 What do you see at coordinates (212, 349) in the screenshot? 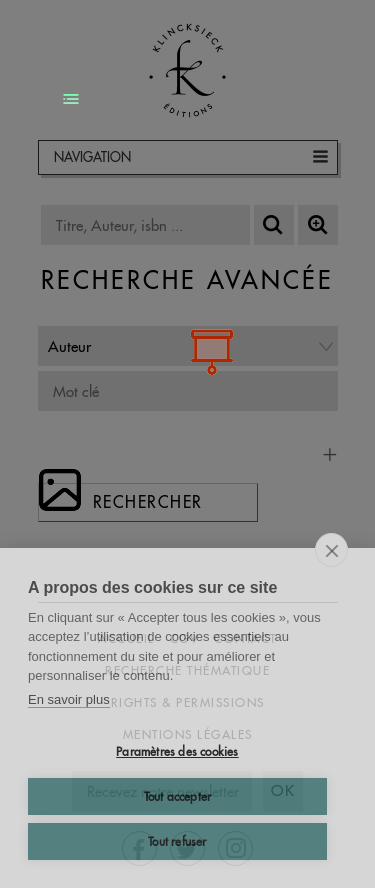
I see `start a presentation` at bounding box center [212, 349].